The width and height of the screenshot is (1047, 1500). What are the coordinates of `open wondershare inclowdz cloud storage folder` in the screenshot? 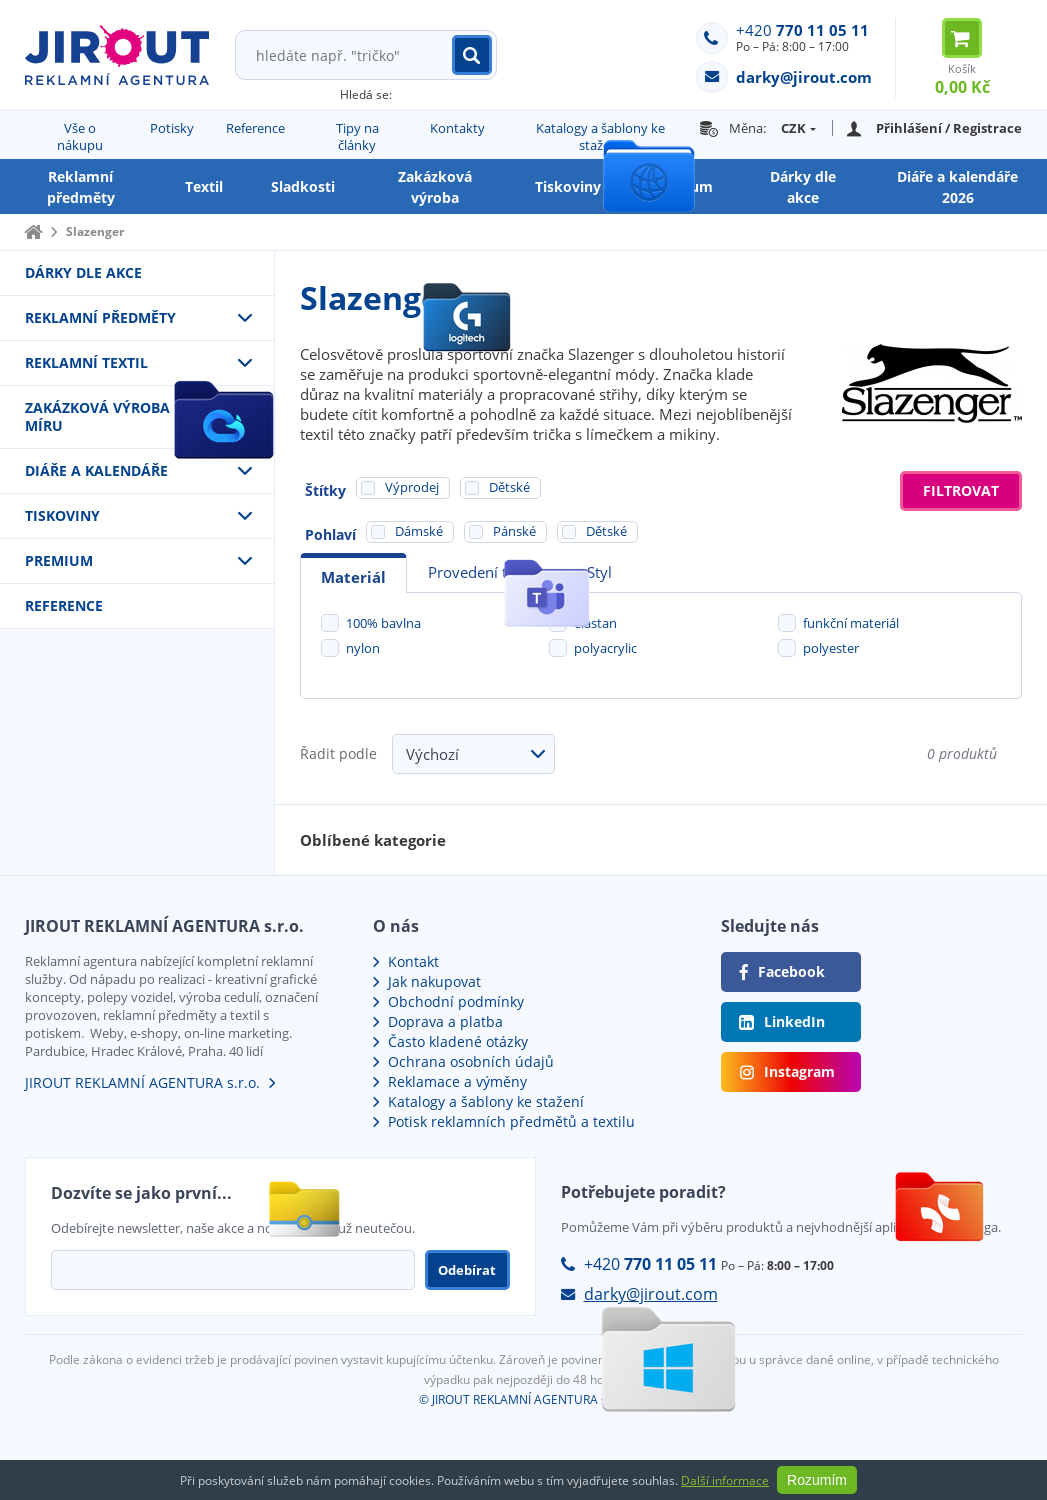 It's located at (223, 422).